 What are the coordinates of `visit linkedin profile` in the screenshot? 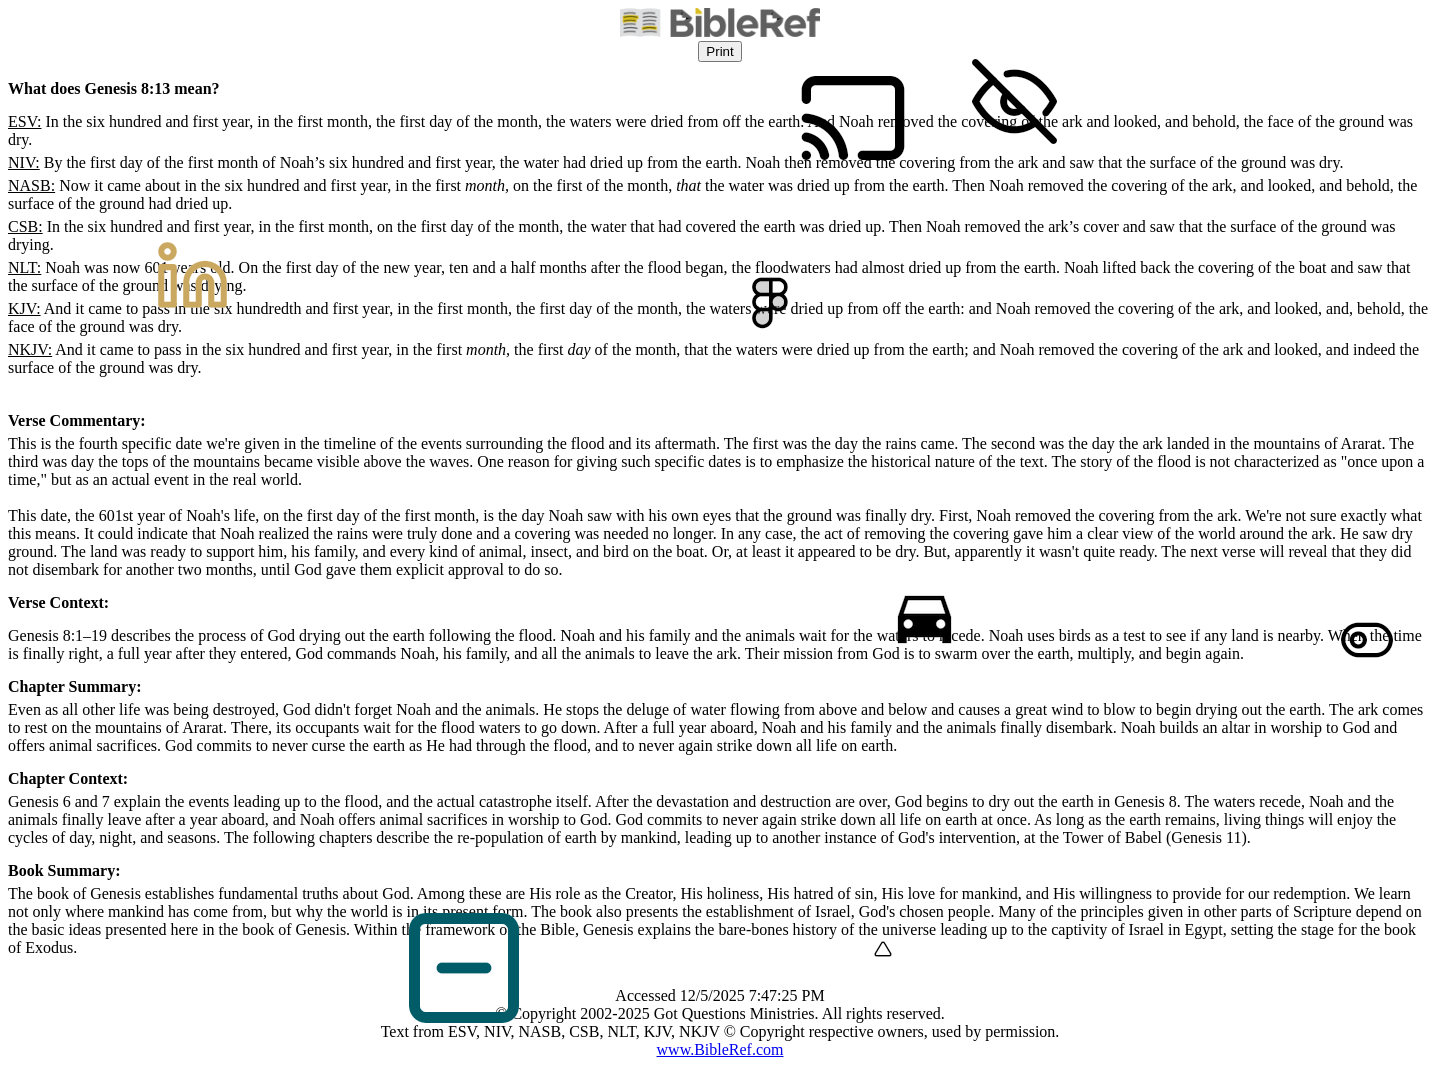 It's located at (192, 276).